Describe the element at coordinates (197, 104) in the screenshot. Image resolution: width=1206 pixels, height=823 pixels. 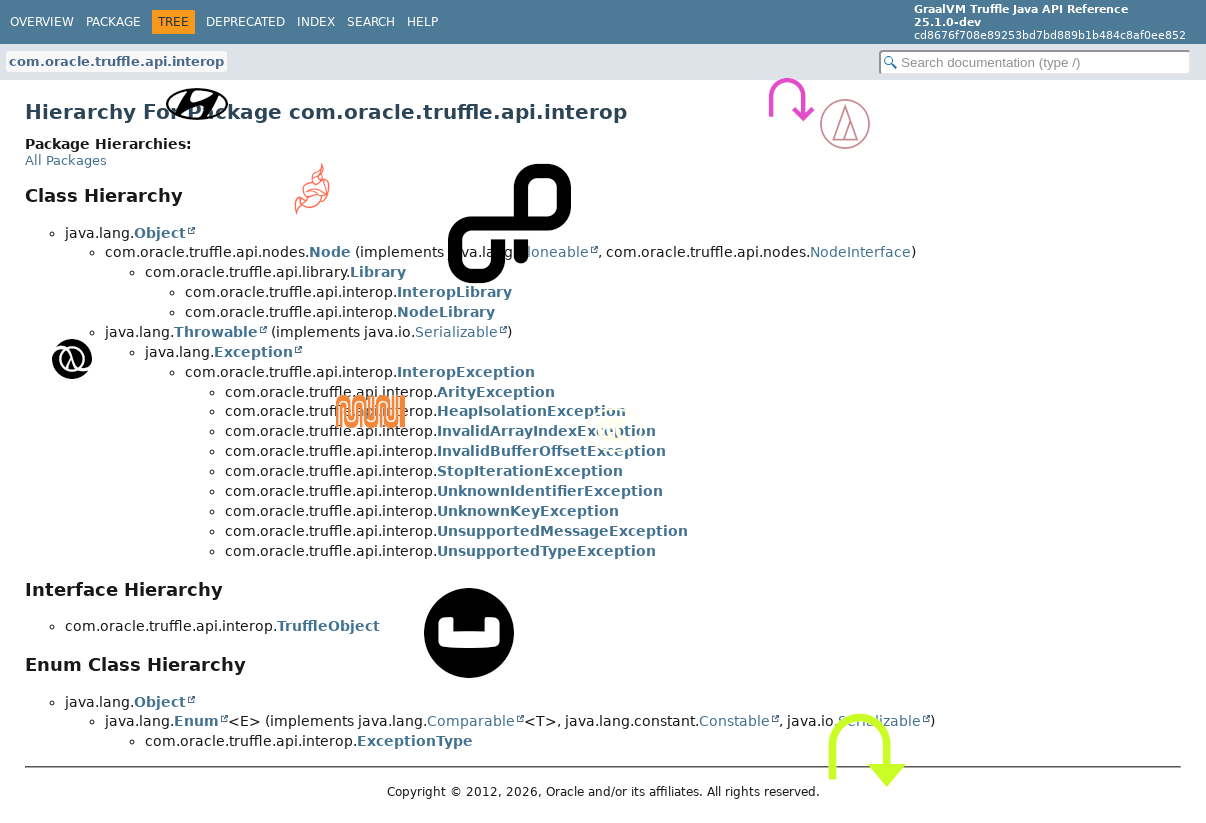
I see `Hyundai brand logo` at that location.